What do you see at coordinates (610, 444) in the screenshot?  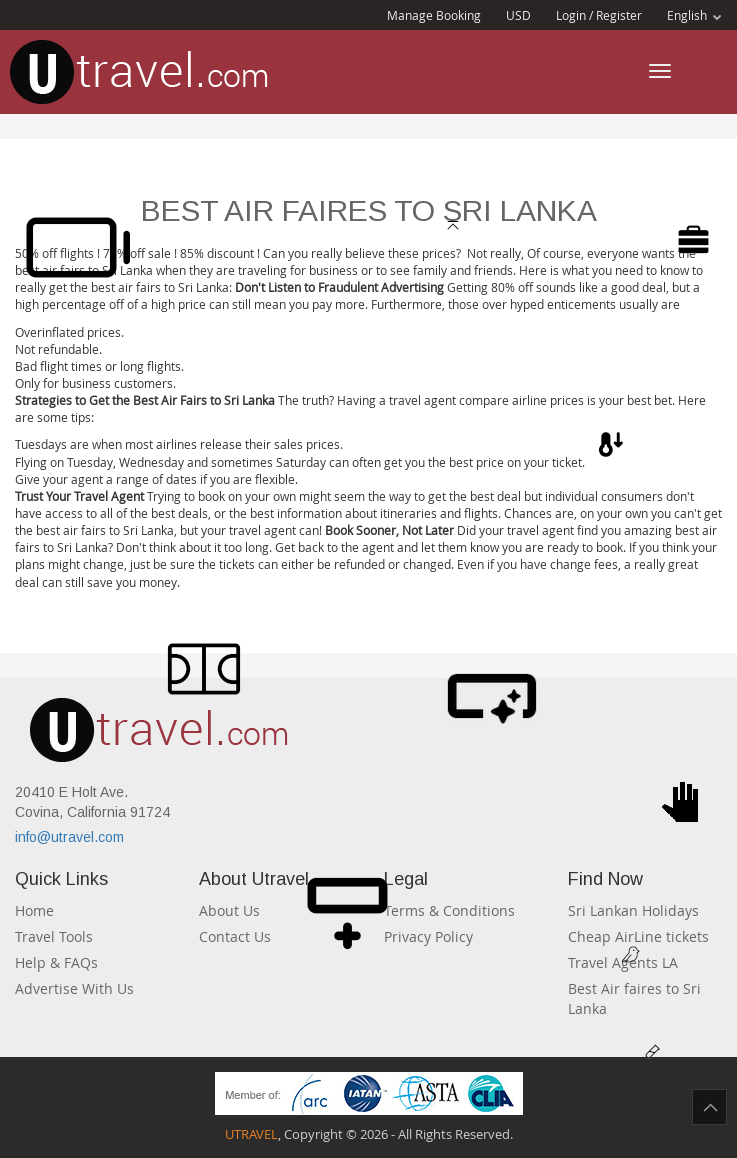 I see `decrease temperature setting` at bounding box center [610, 444].